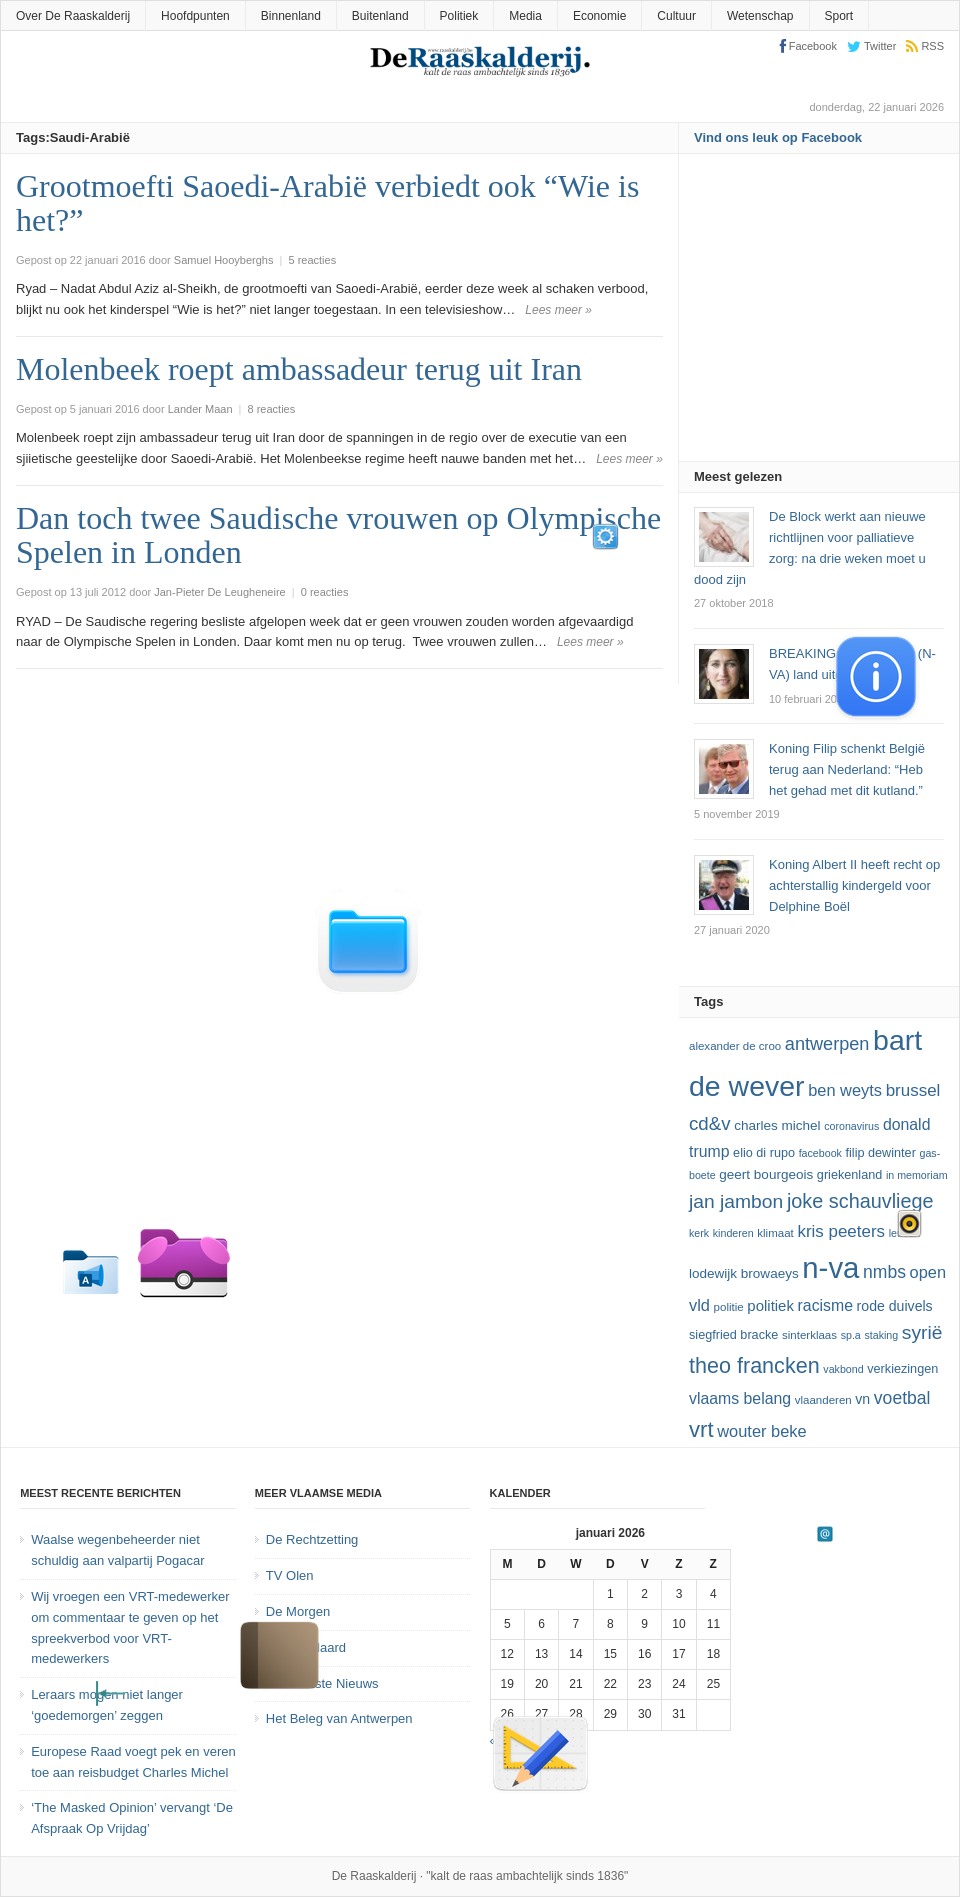  What do you see at coordinates (605, 536) in the screenshot?
I see `windows installer package file` at bounding box center [605, 536].